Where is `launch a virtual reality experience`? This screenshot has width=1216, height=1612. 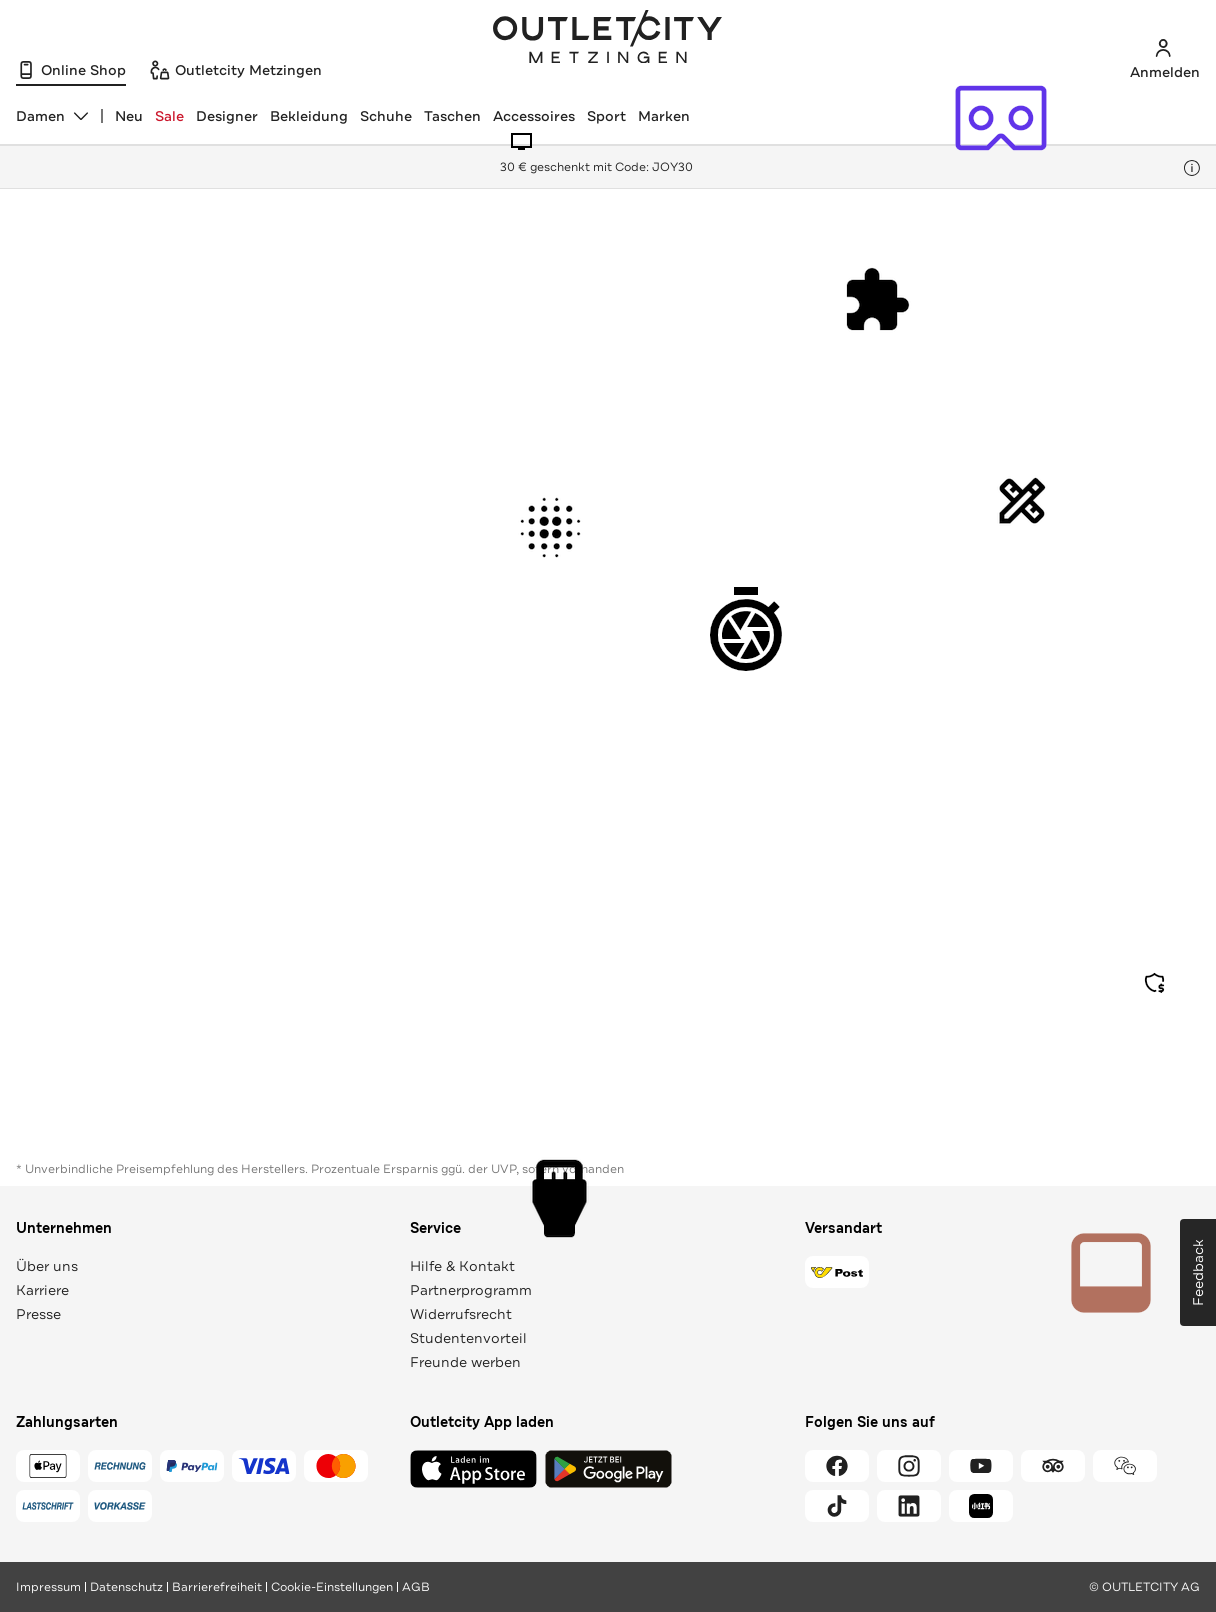 launch a virtual reality experience is located at coordinates (1001, 118).